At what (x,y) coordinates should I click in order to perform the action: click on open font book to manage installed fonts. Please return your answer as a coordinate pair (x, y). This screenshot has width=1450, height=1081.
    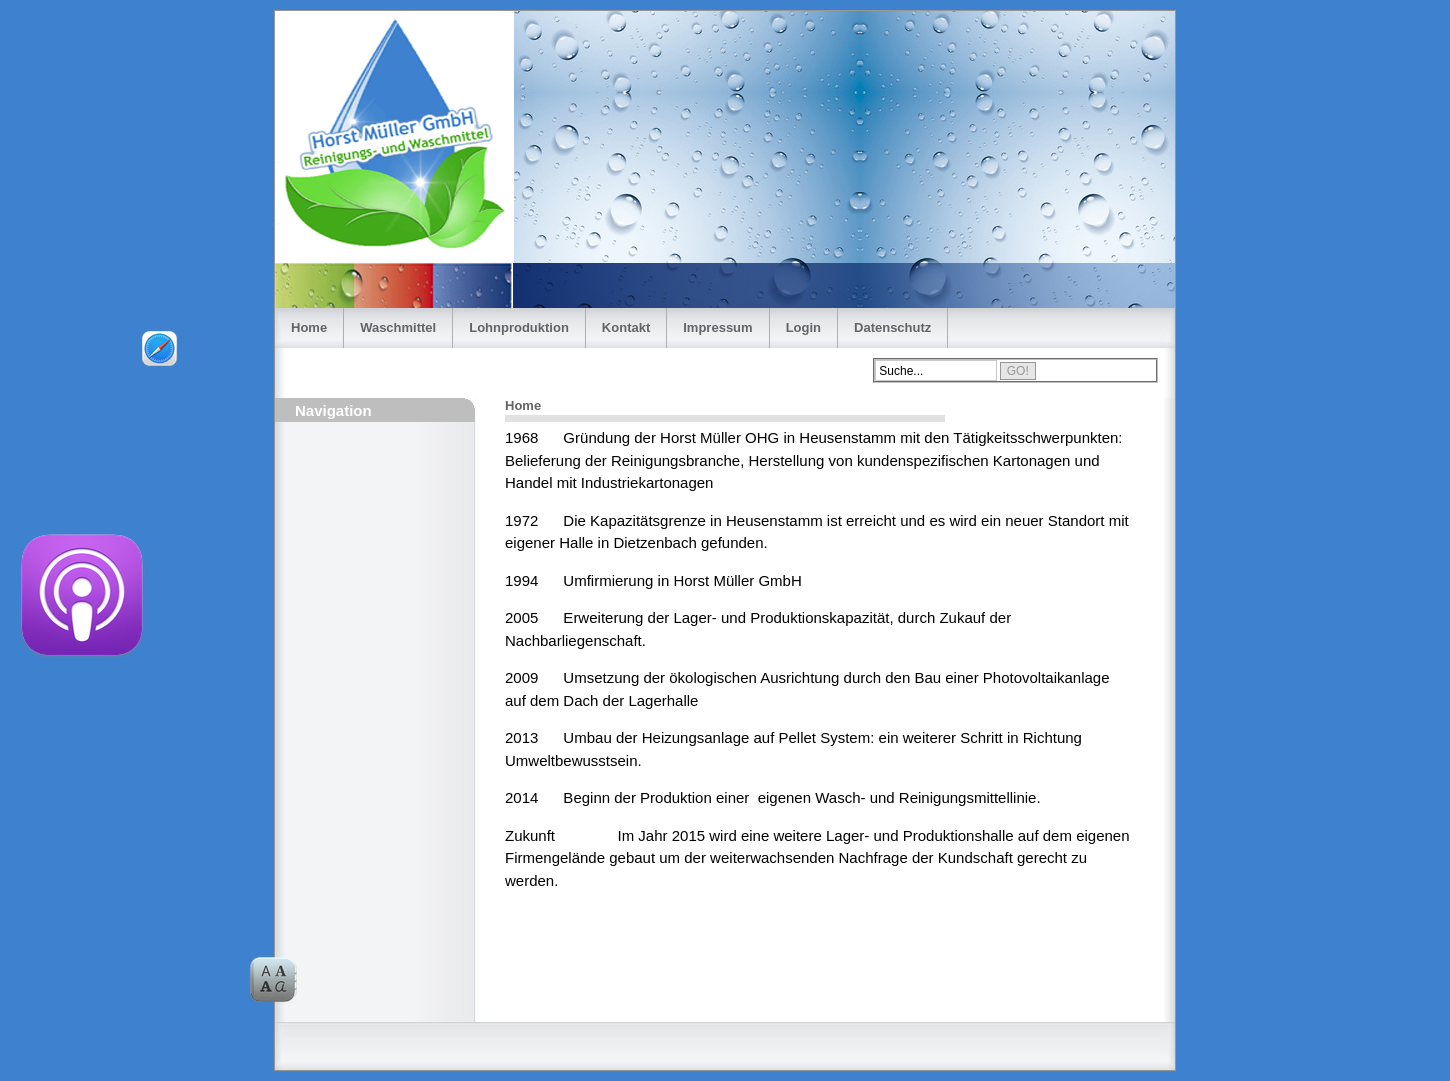
    Looking at the image, I should click on (272, 979).